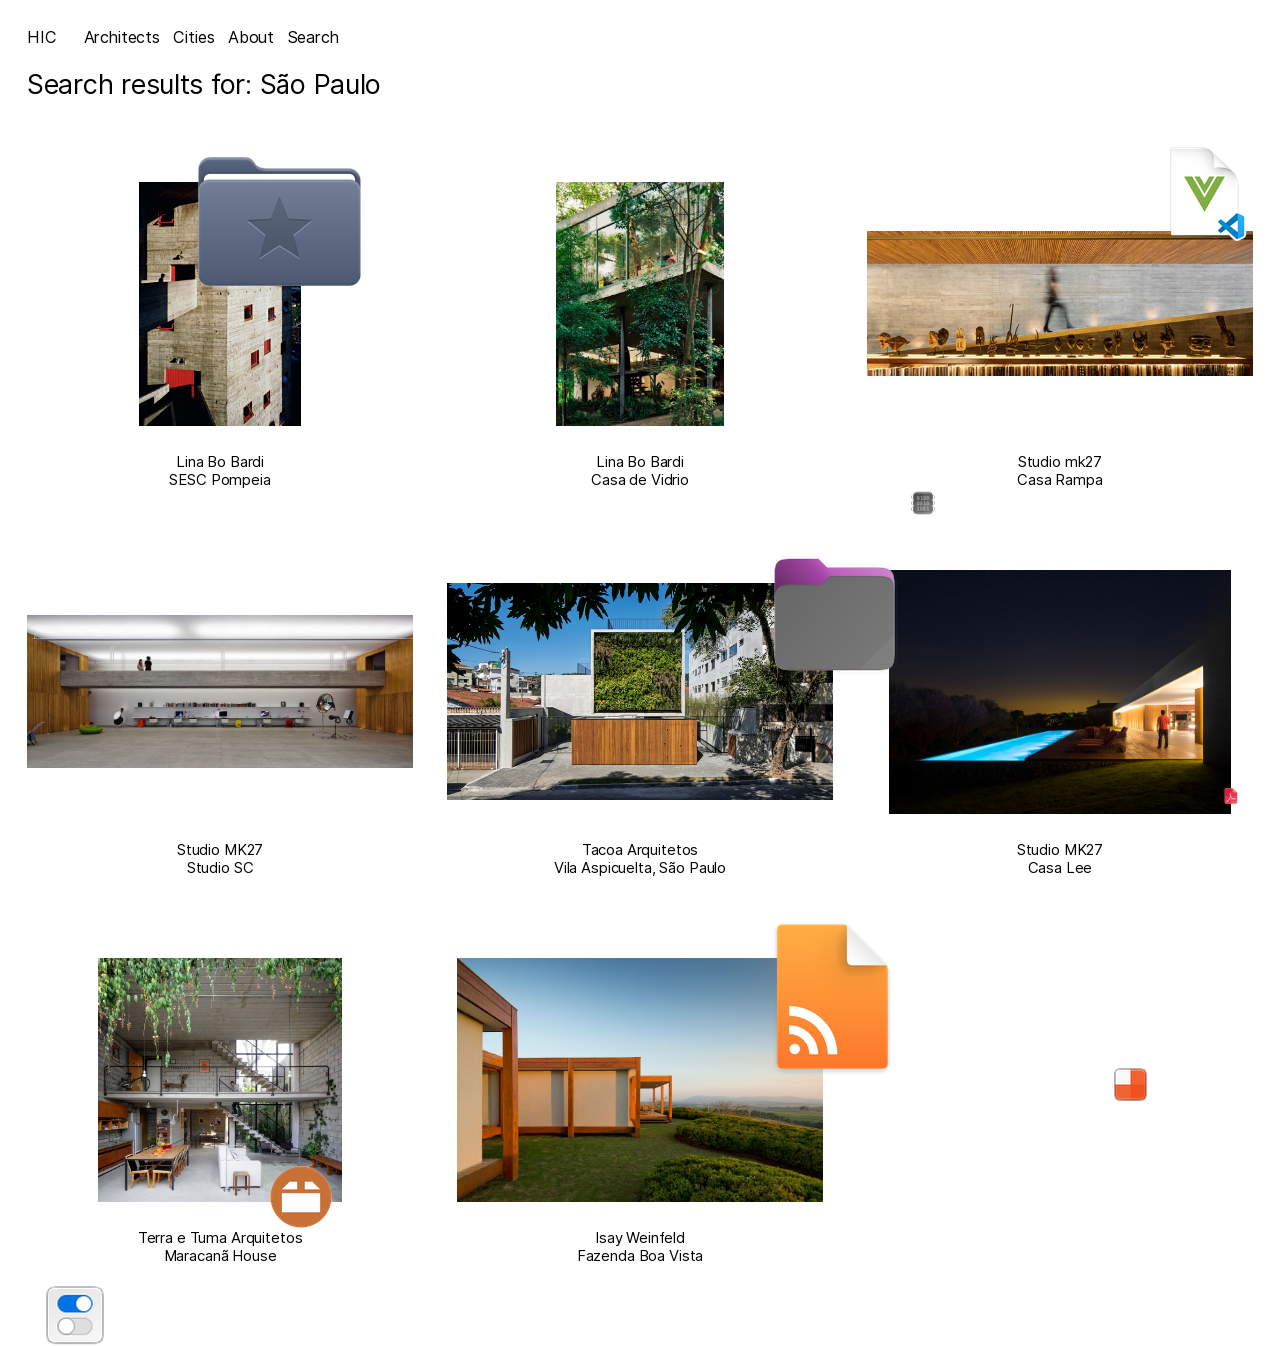  What do you see at coordinates (1130, 1084) in the screenshot?
I see `switch to the top-left workspace` at bounding box center [1130, 1084].